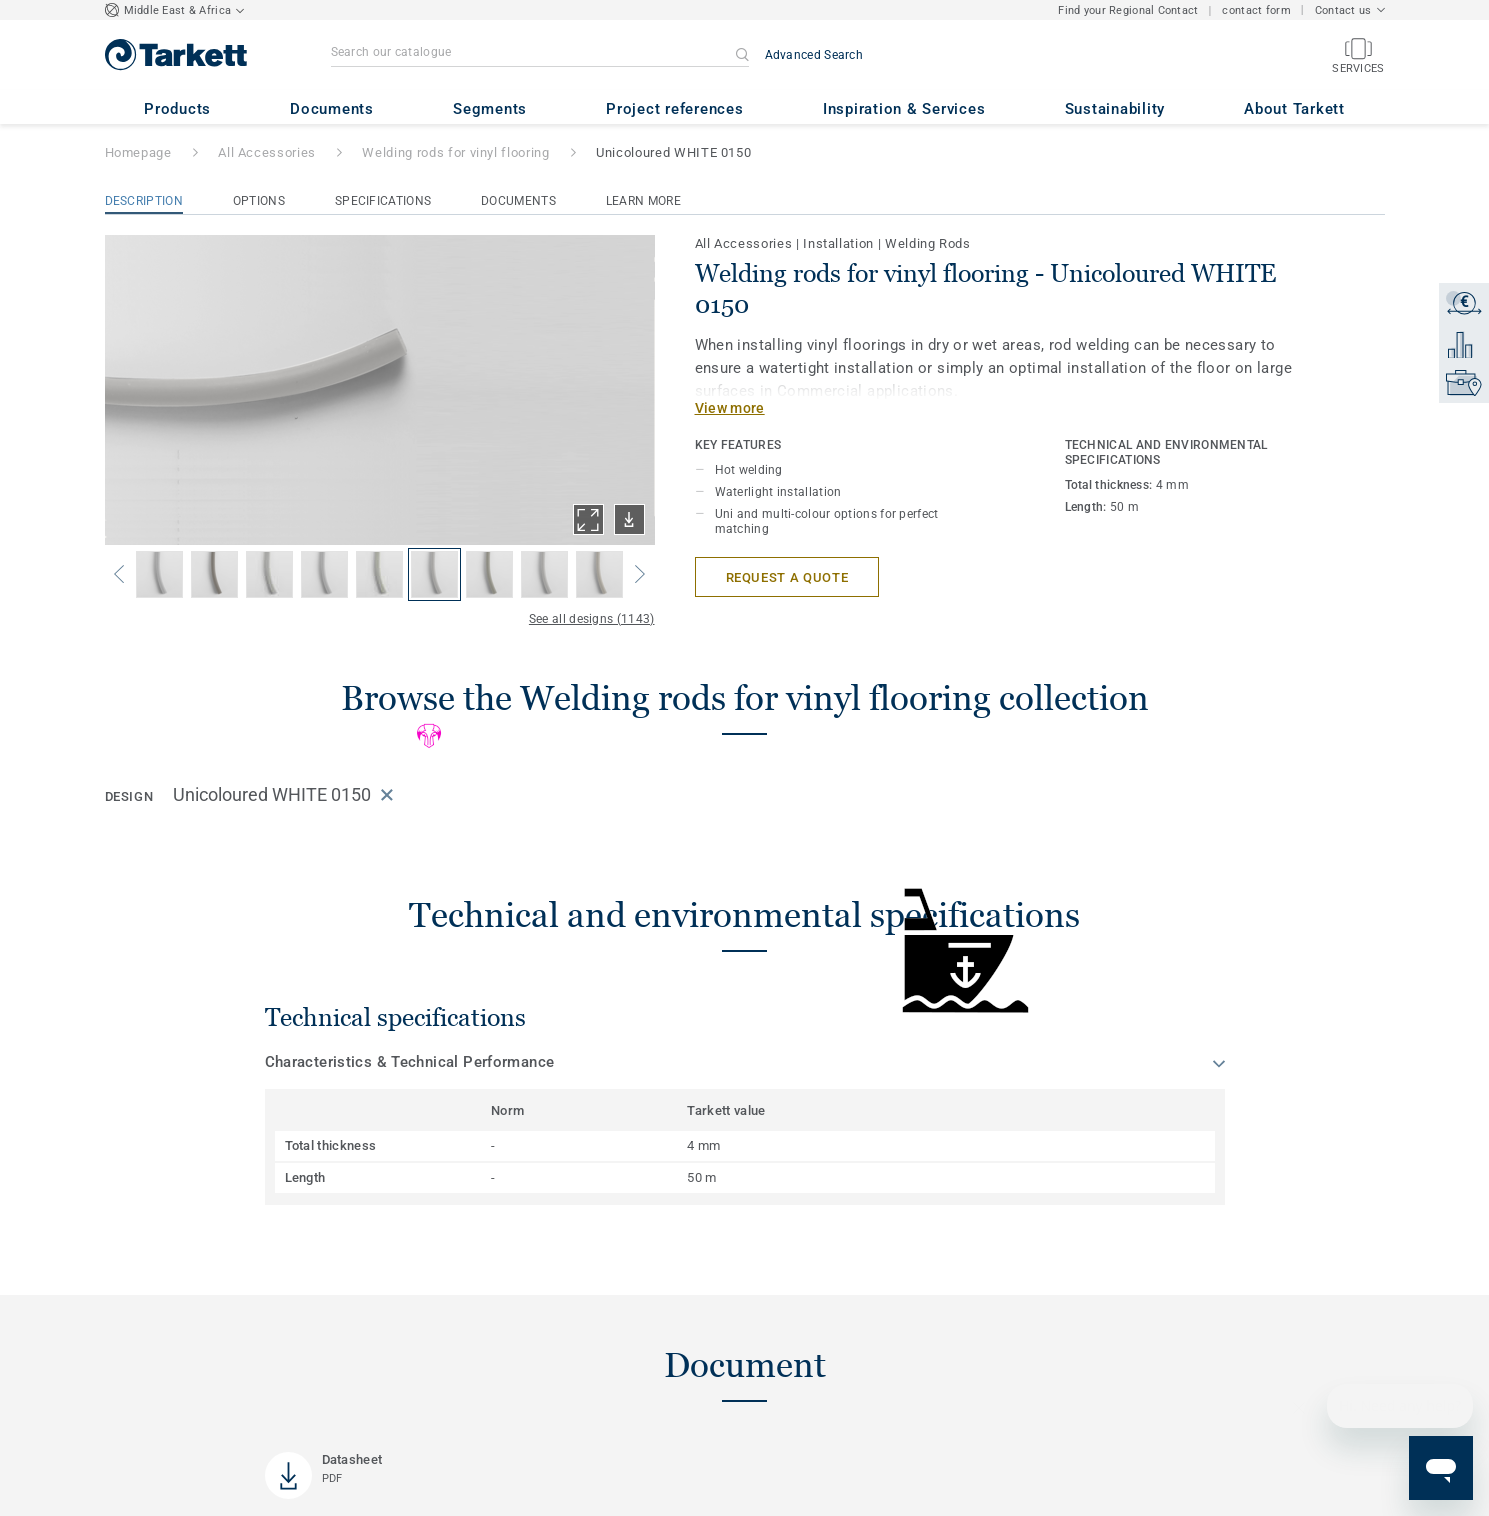 The width and height of the screenshot is (1489, 1516). Describe the element at coordinates (965, 949) in the screenshot. I see `access naval or maritime game features` at that location.